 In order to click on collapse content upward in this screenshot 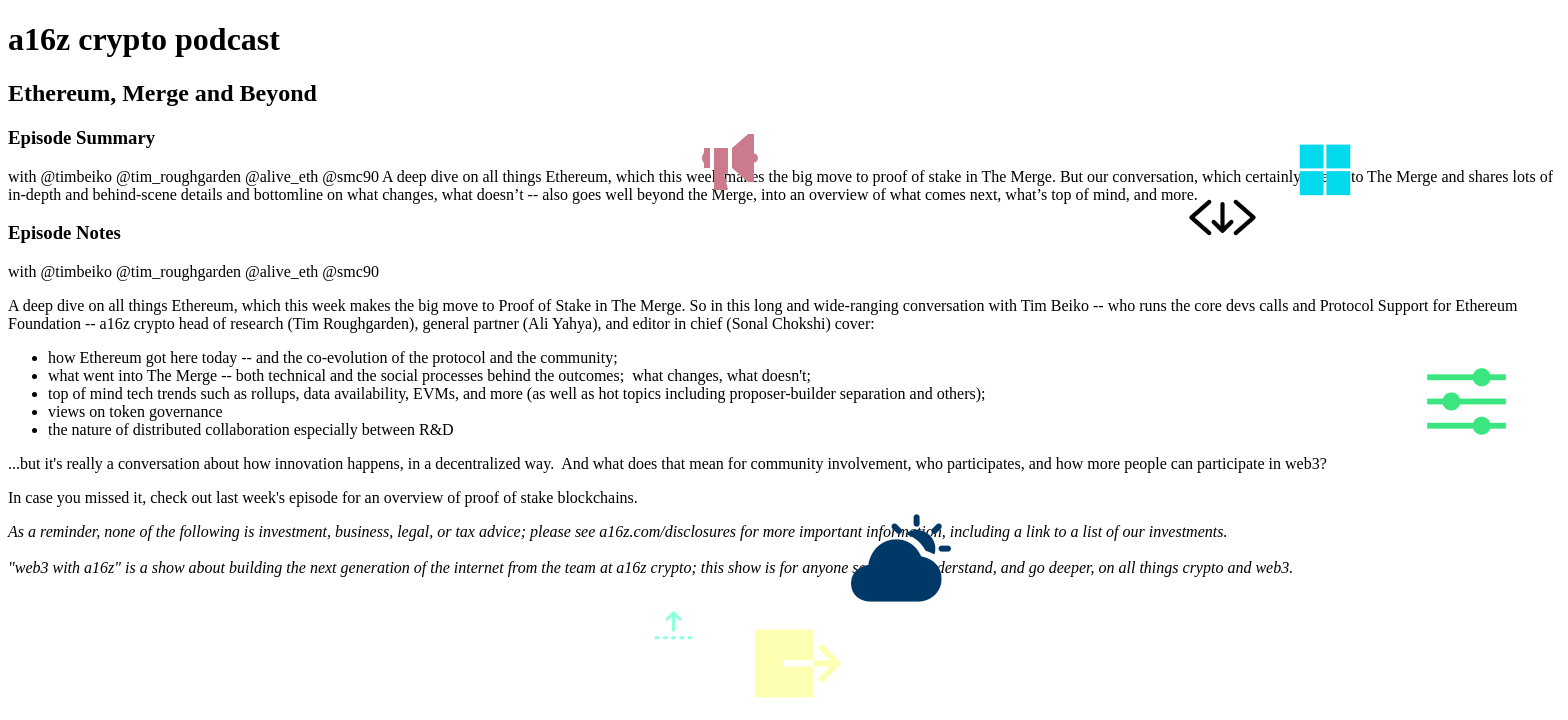, I will do `click(673, 625)`.